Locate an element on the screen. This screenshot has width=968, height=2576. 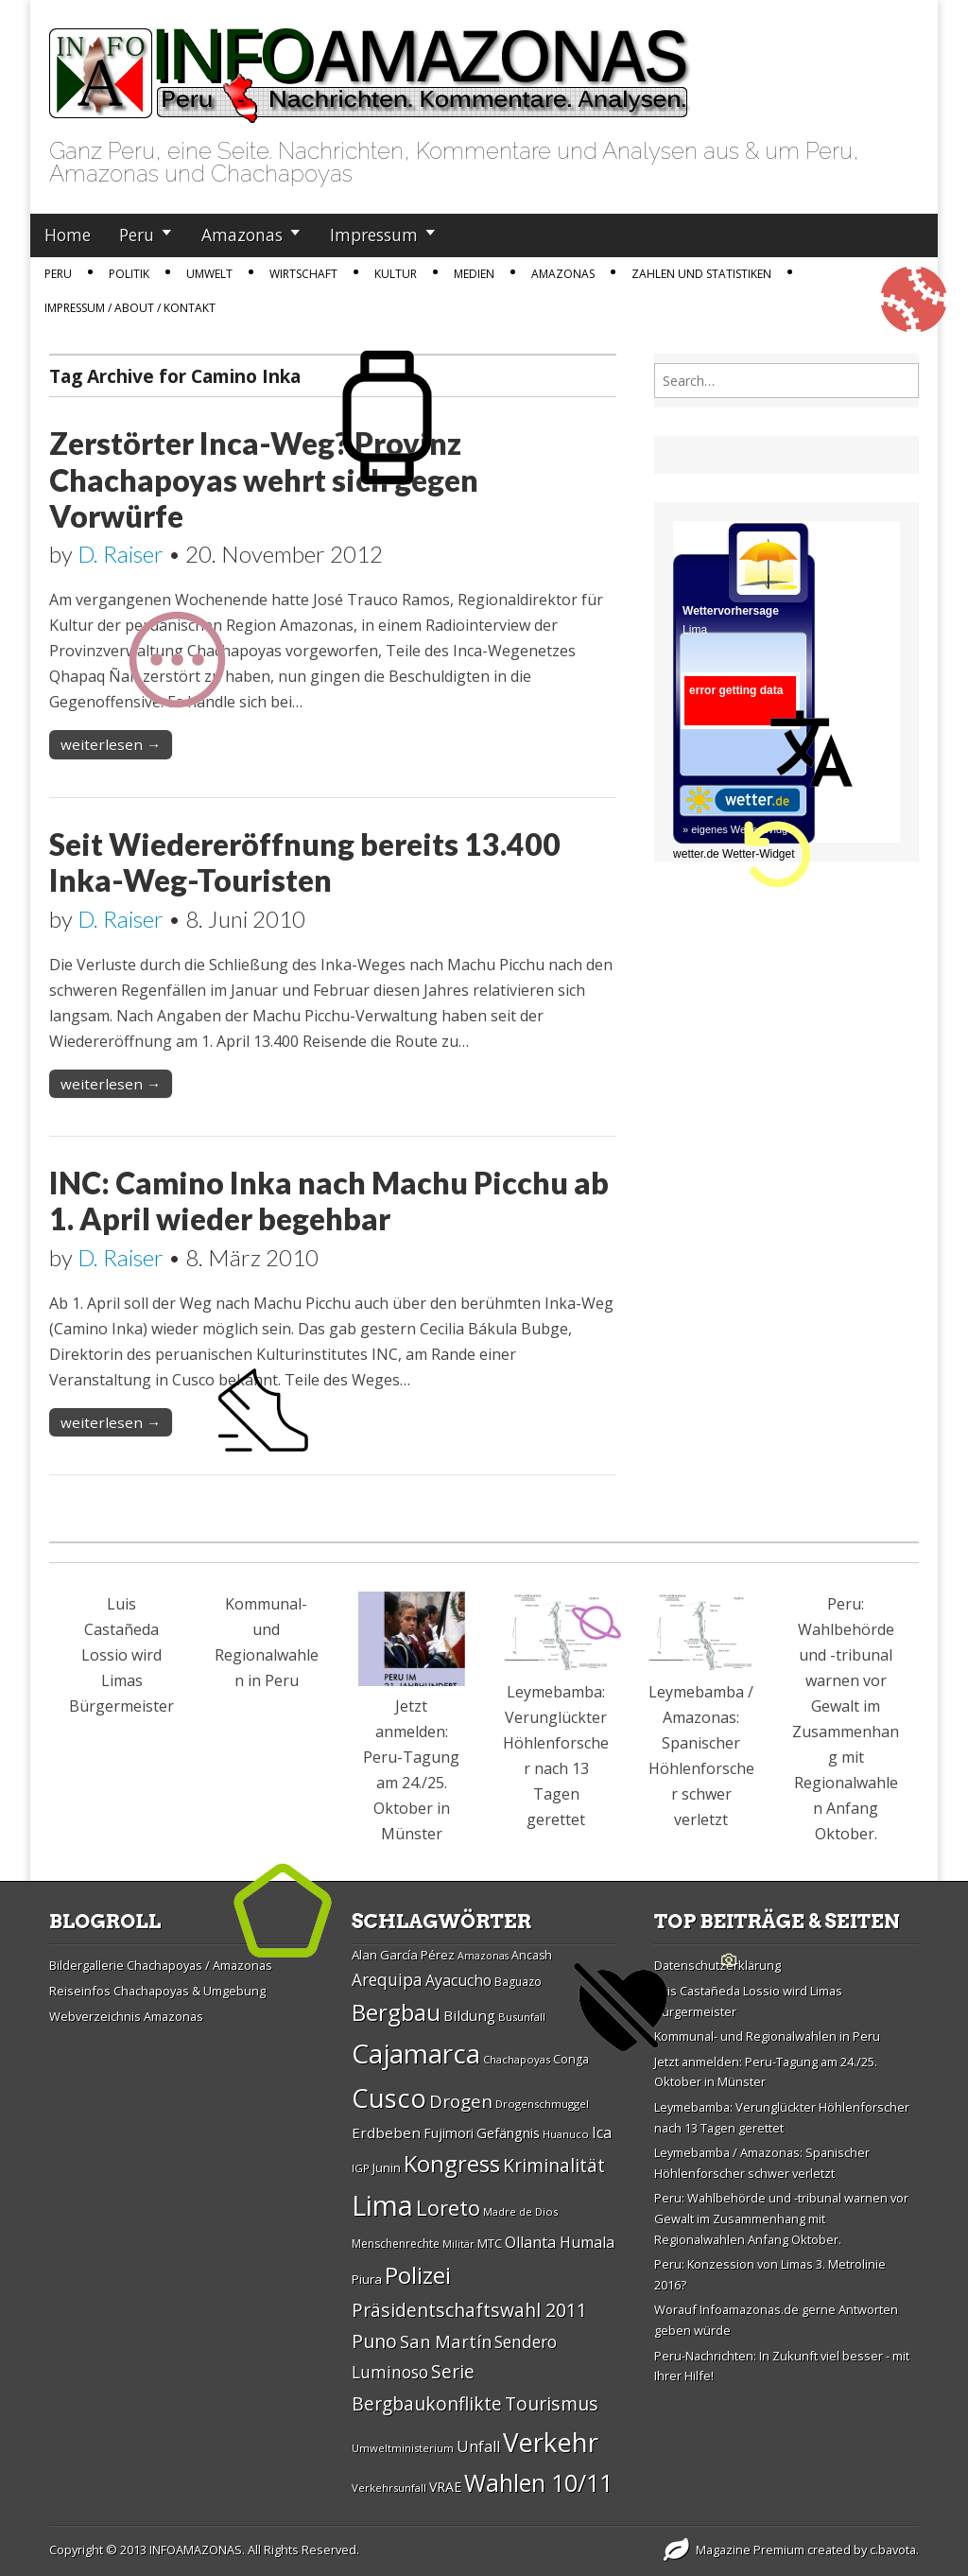
pentagon shape indicator is located at coordinates (283, 1913).